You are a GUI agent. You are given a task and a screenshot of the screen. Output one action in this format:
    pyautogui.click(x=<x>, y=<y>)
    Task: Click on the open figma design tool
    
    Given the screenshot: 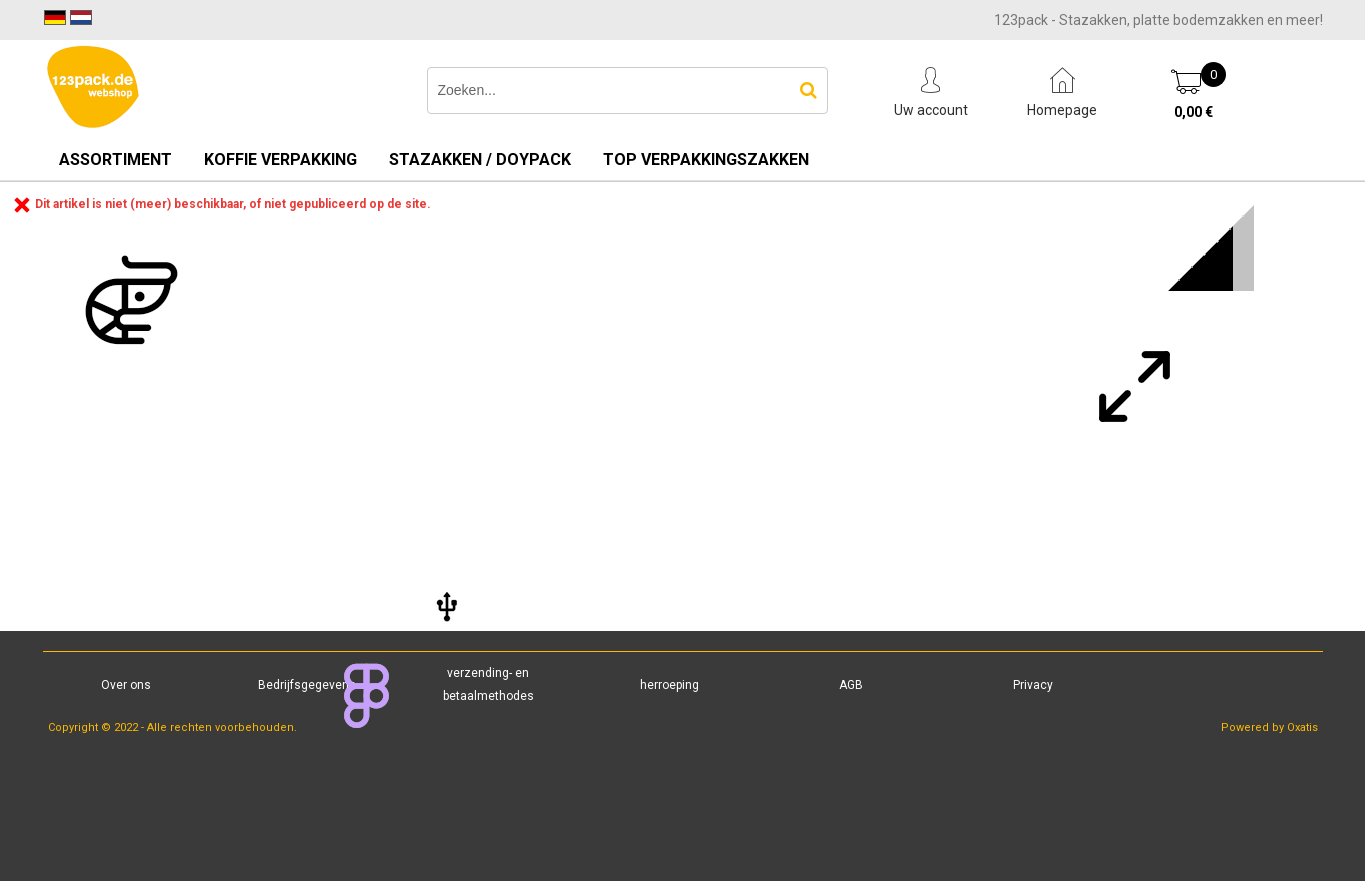 What is the action you would take?
    pyautogui.click(x=366, y=694)
    